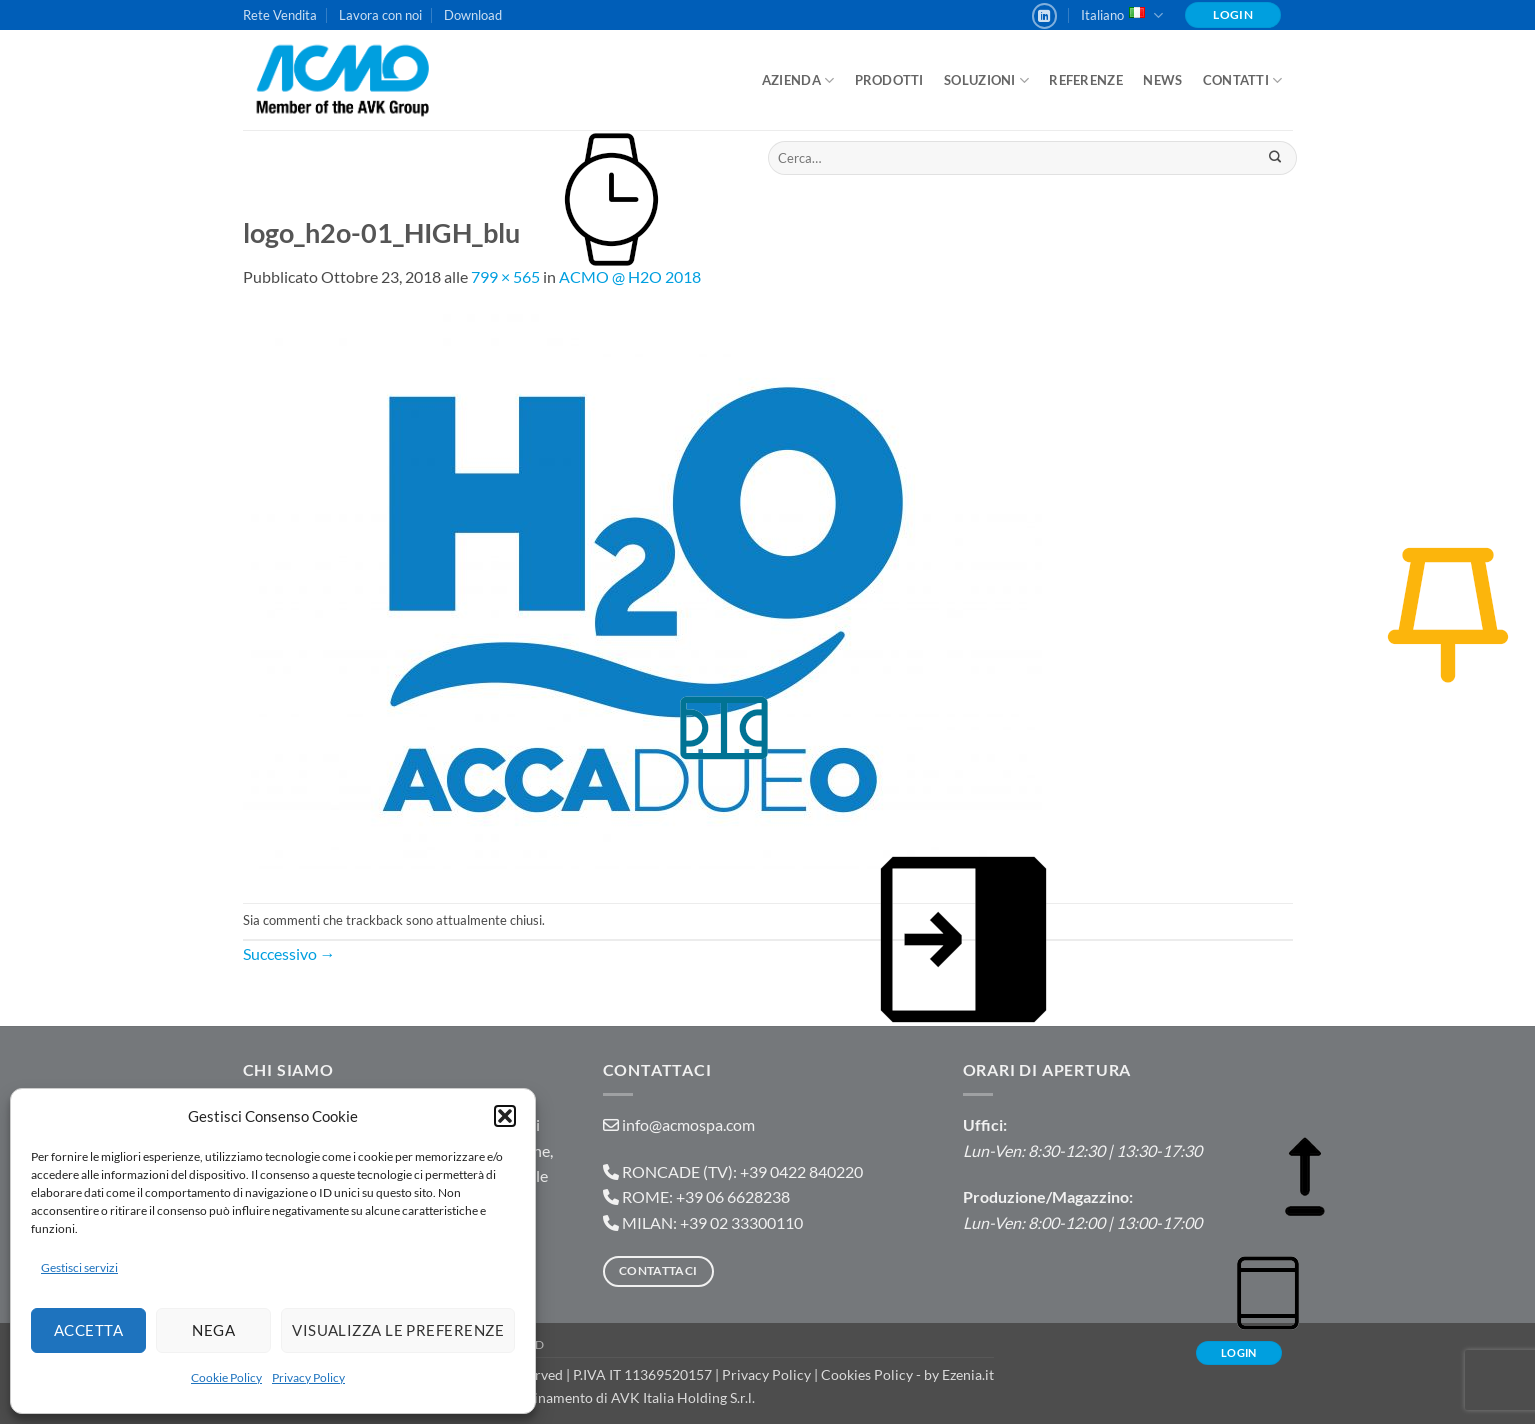 Image resolution: width=1535 pixels, height=1424 pixels. What do you see at coordinates (611, 199) in the screenshot?
I see `view watch or wearable device settings` at bounding box center [611, 199].